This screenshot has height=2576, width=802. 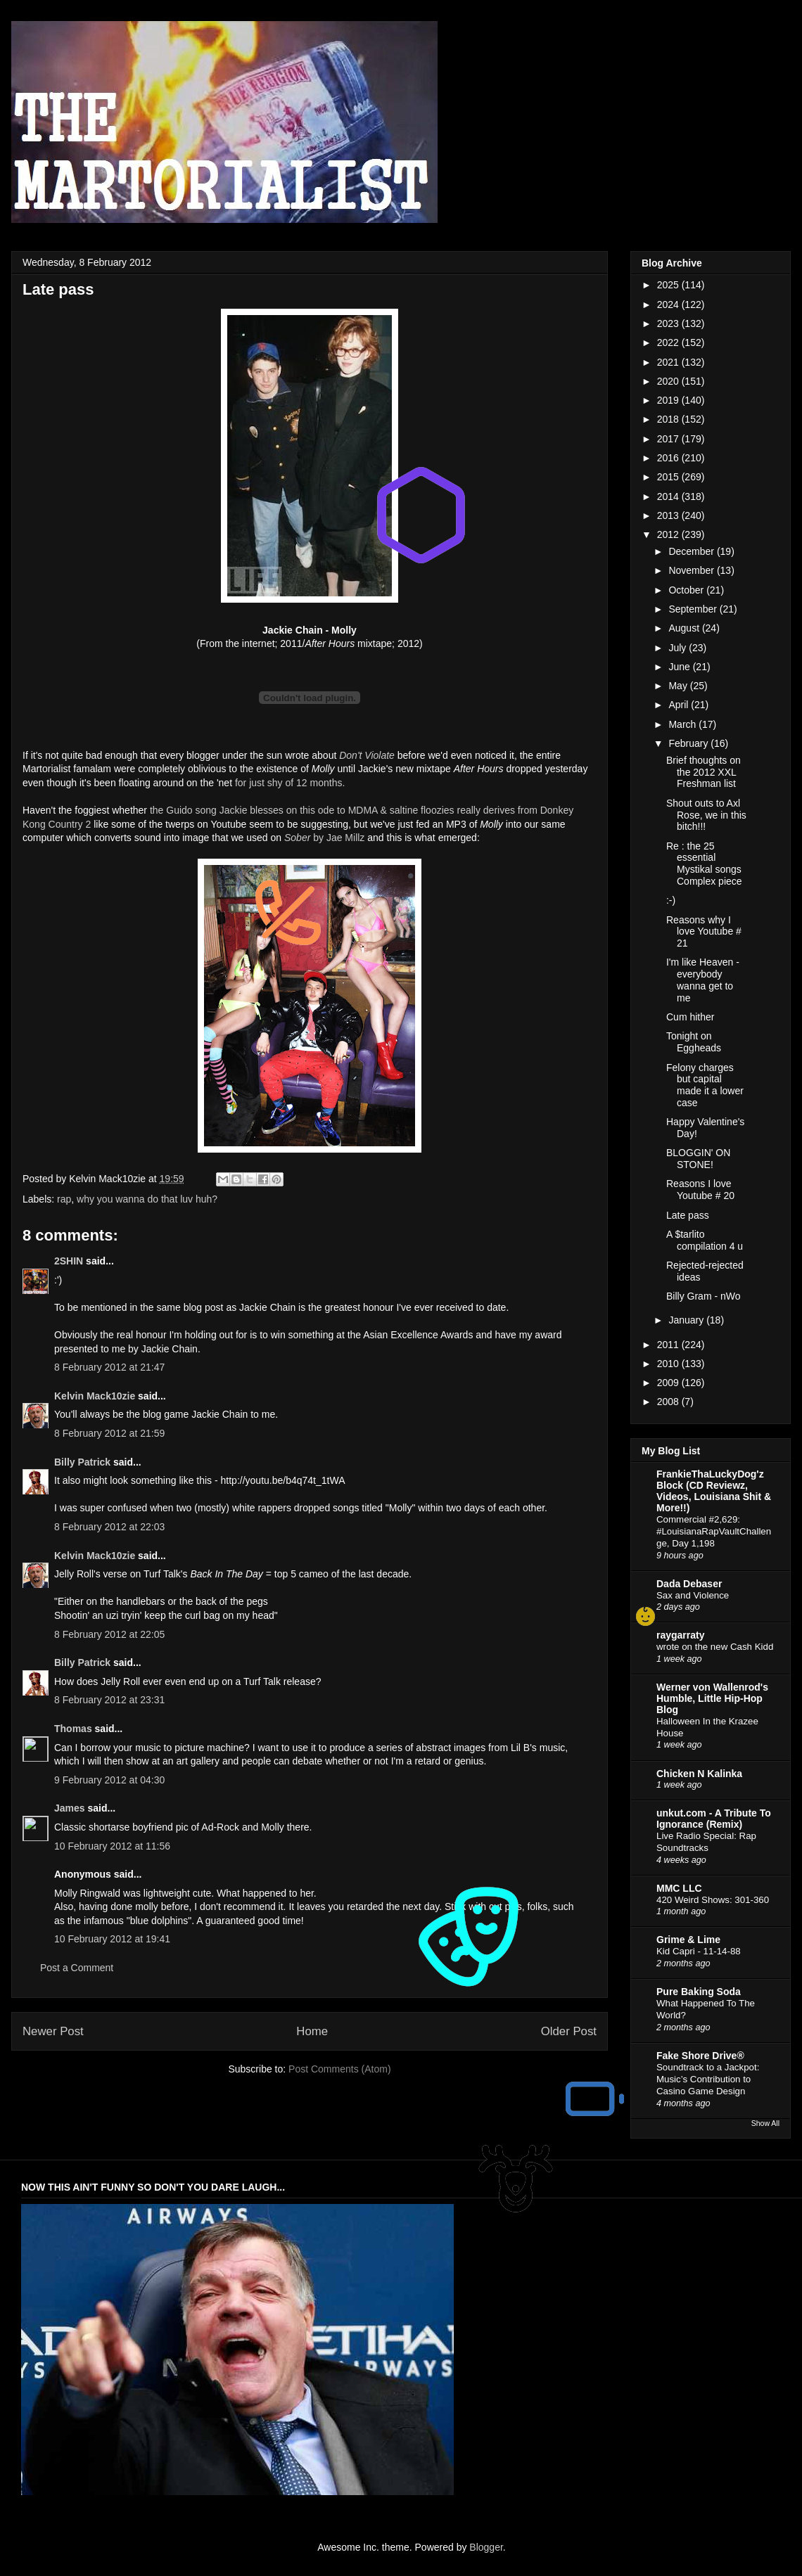 I want to click on indicates a modular or honeycomb-style layout option, so click(x=421, y=515).